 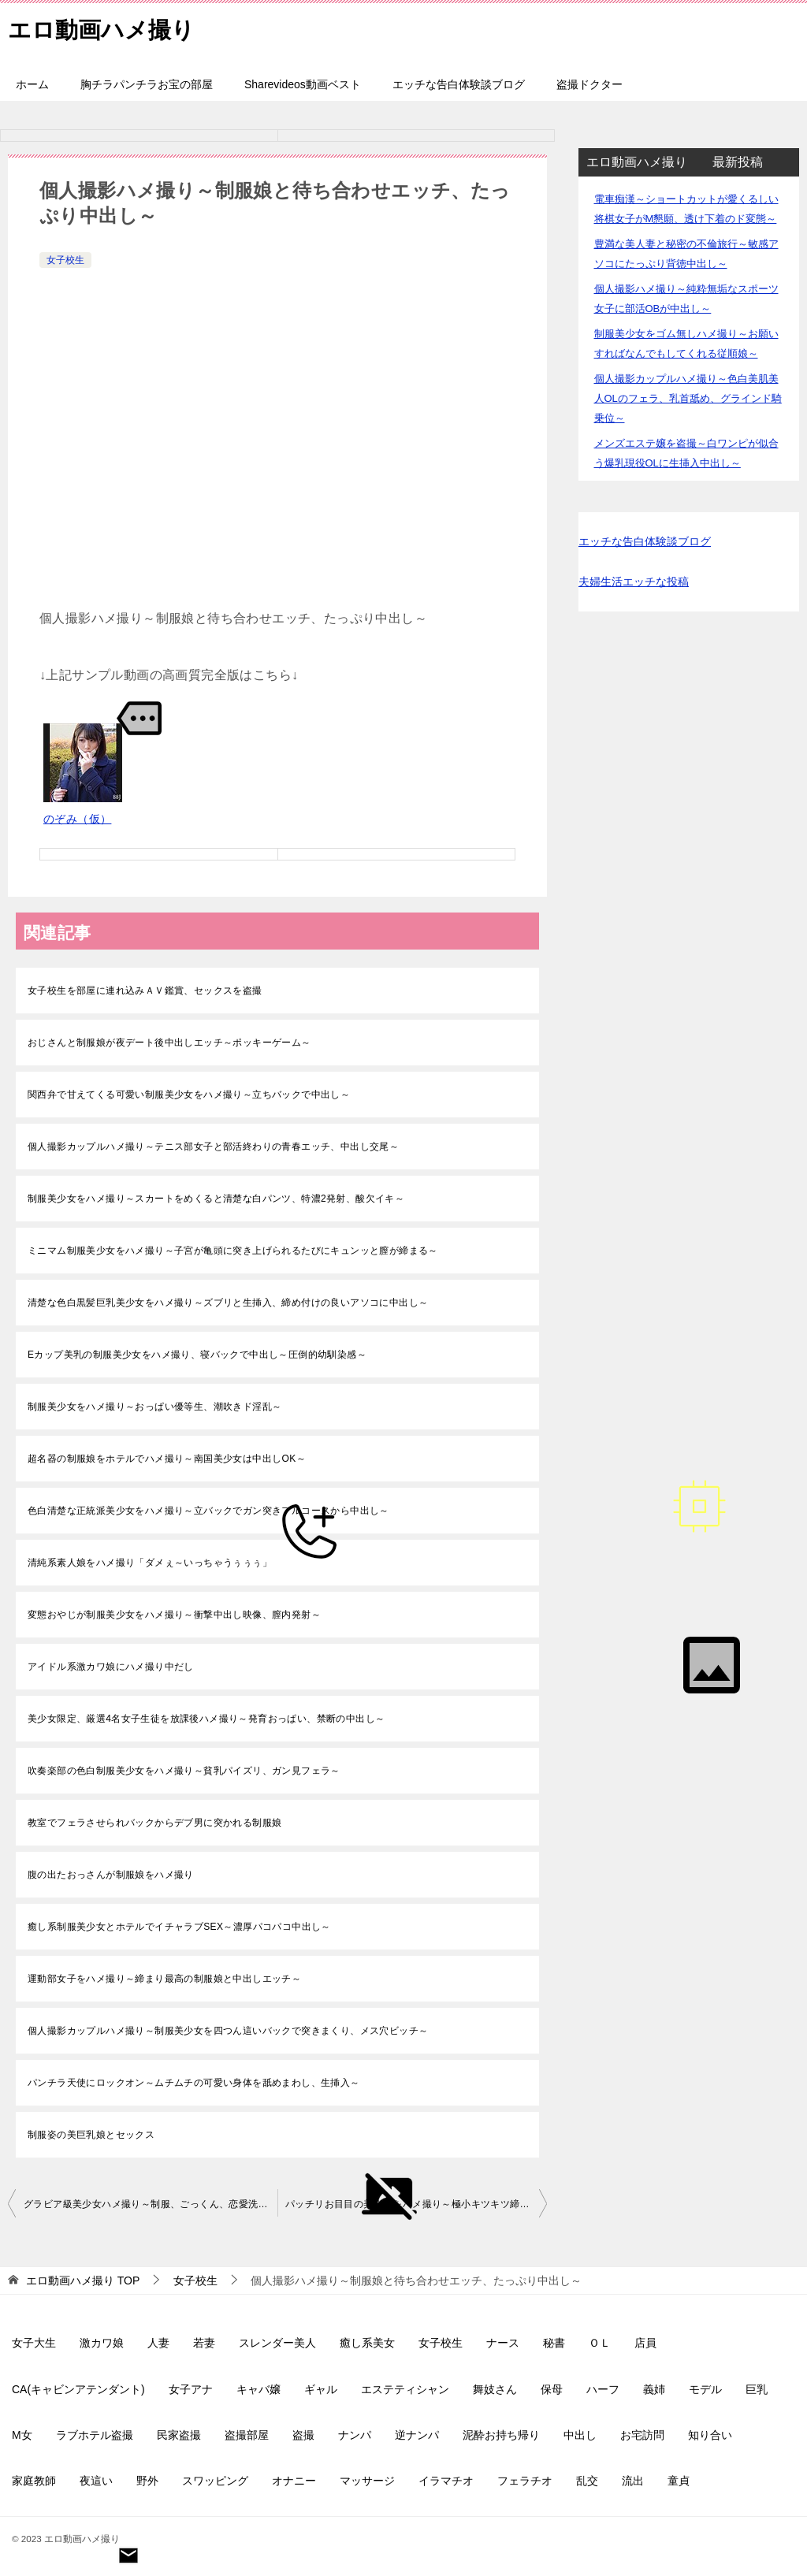 I want to click on stop sharing your screen, so click(x=389, y=2196).